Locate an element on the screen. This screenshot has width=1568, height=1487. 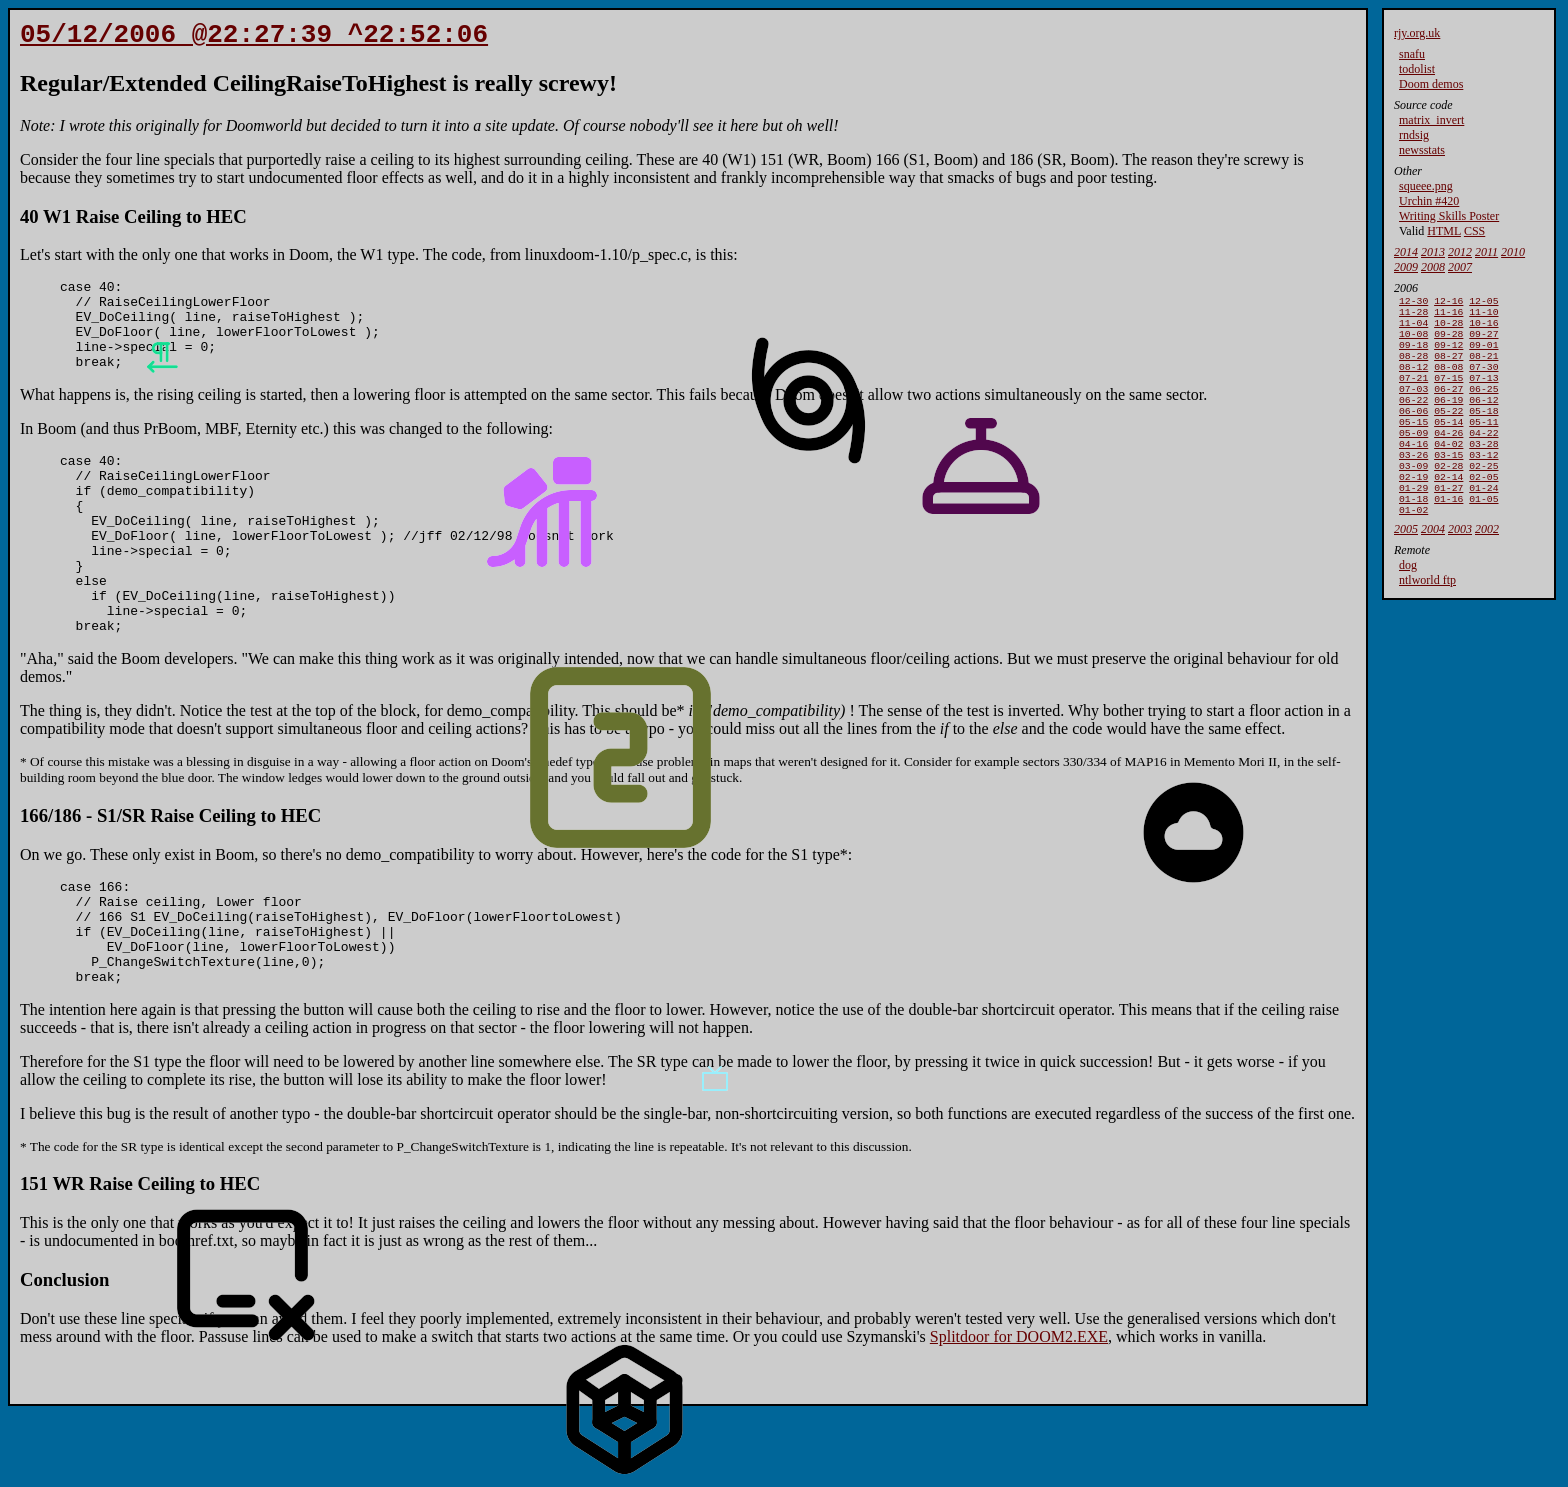
access cloud storage is located at coordinates (1193, 832).